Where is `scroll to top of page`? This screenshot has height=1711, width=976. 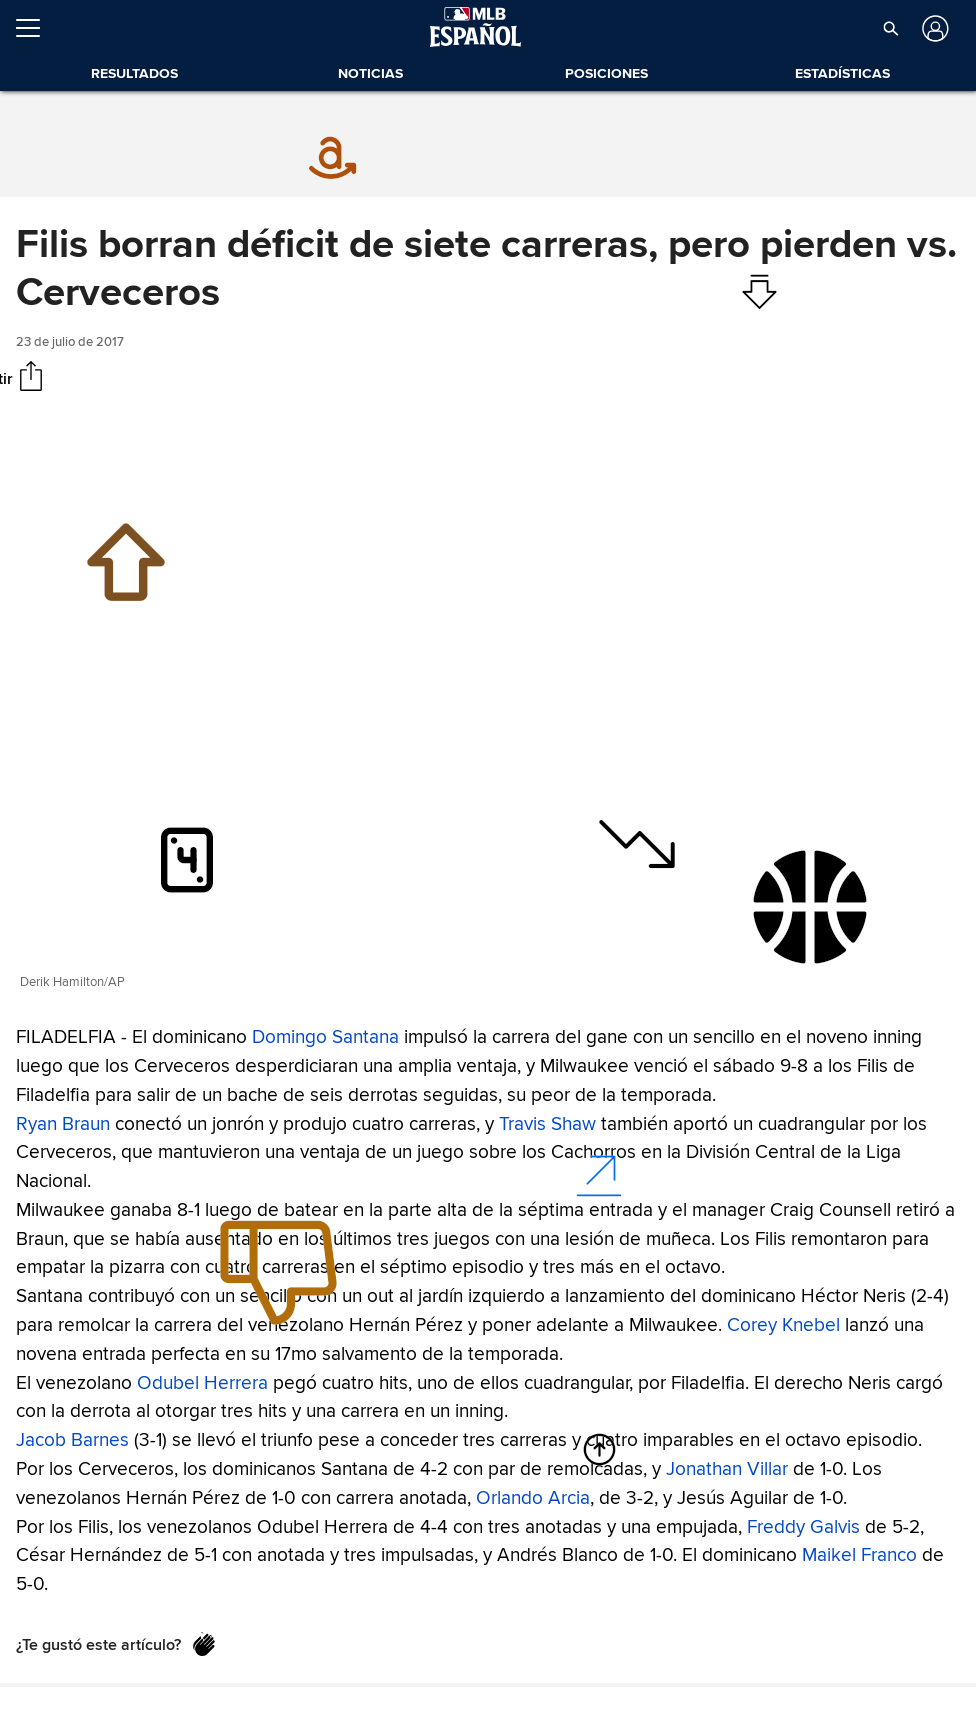 scroll to top of page is located at coordinates (599, 1449).